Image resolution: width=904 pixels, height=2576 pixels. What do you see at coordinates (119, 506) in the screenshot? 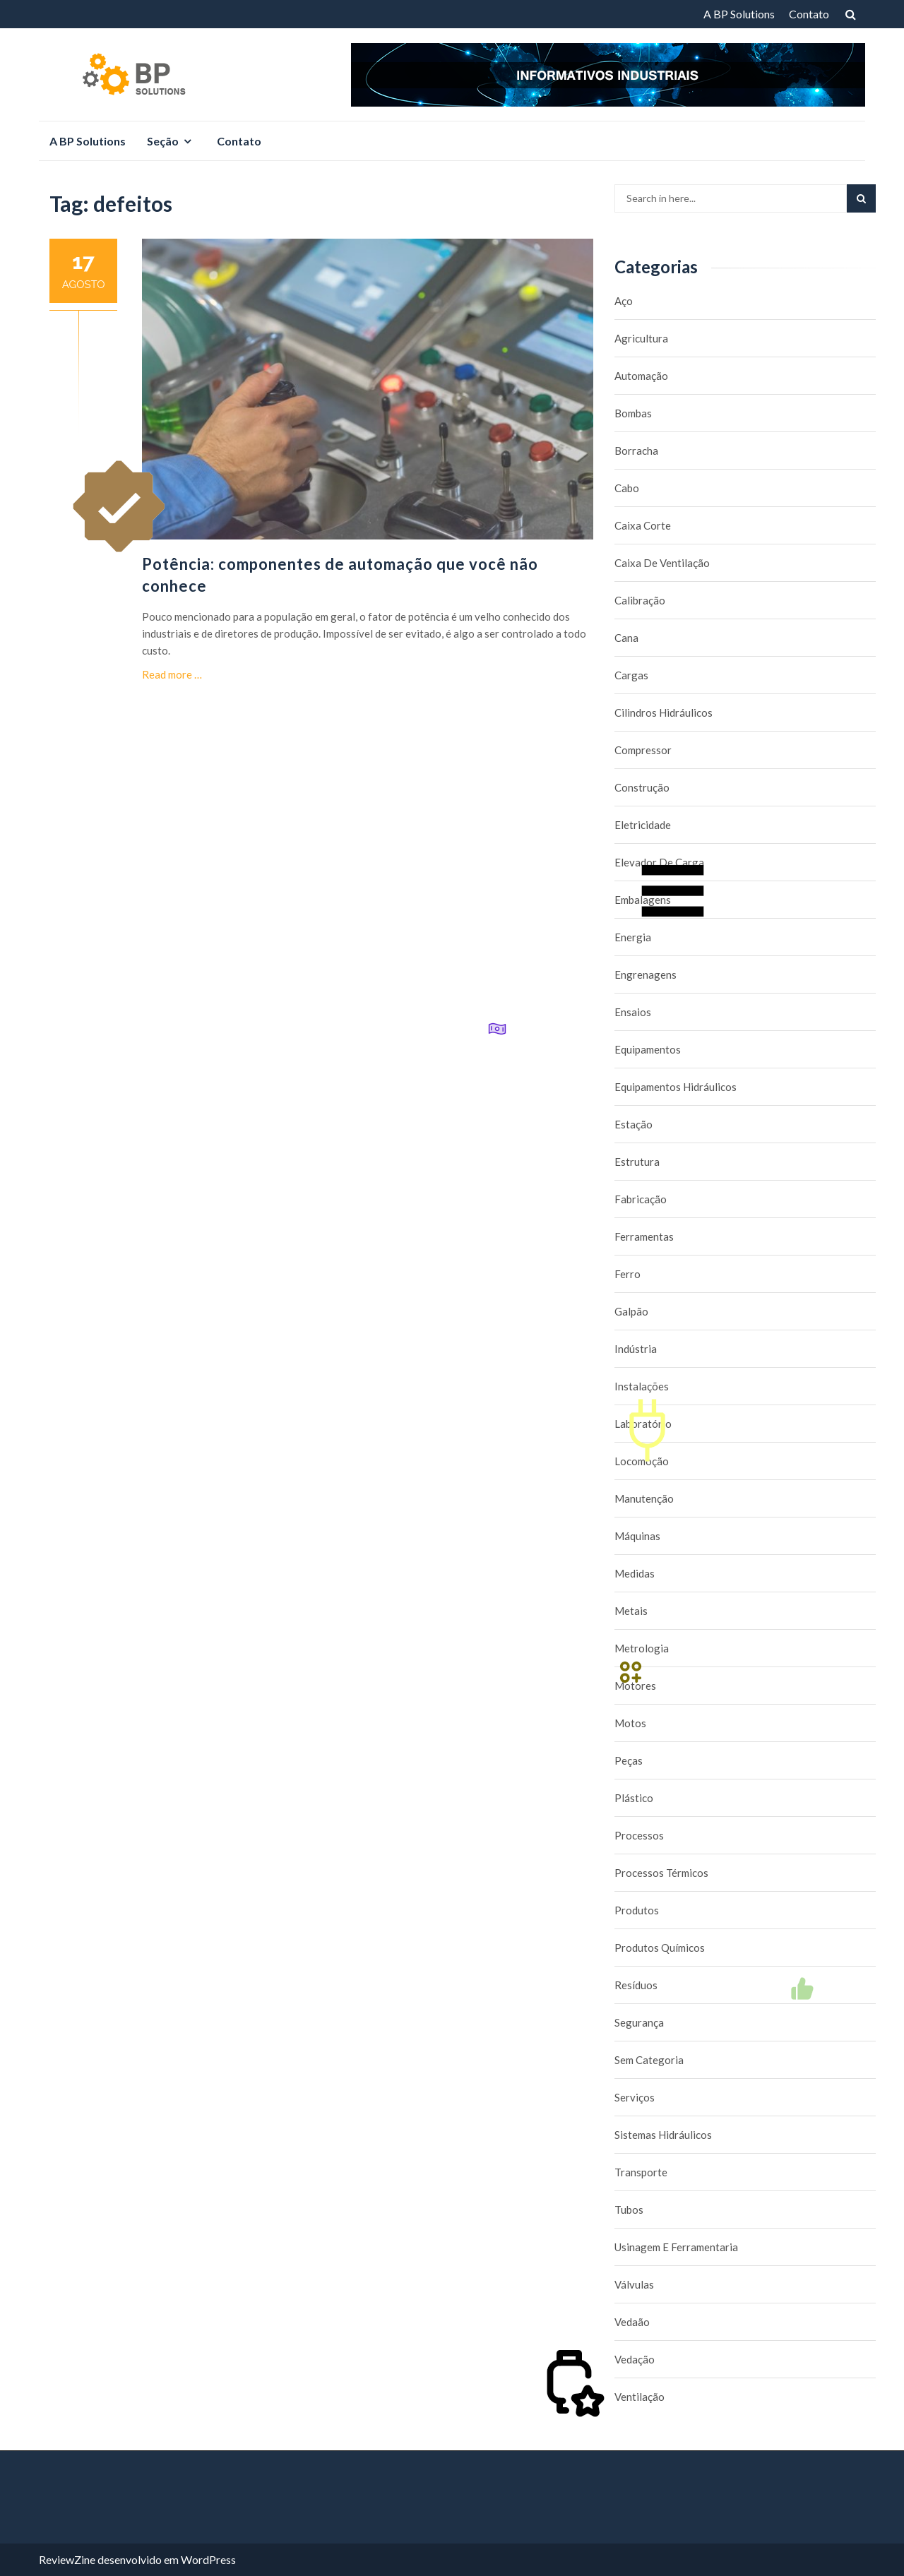
I see `indicates a verified or authenticated account` at bounding box center [119, 506].